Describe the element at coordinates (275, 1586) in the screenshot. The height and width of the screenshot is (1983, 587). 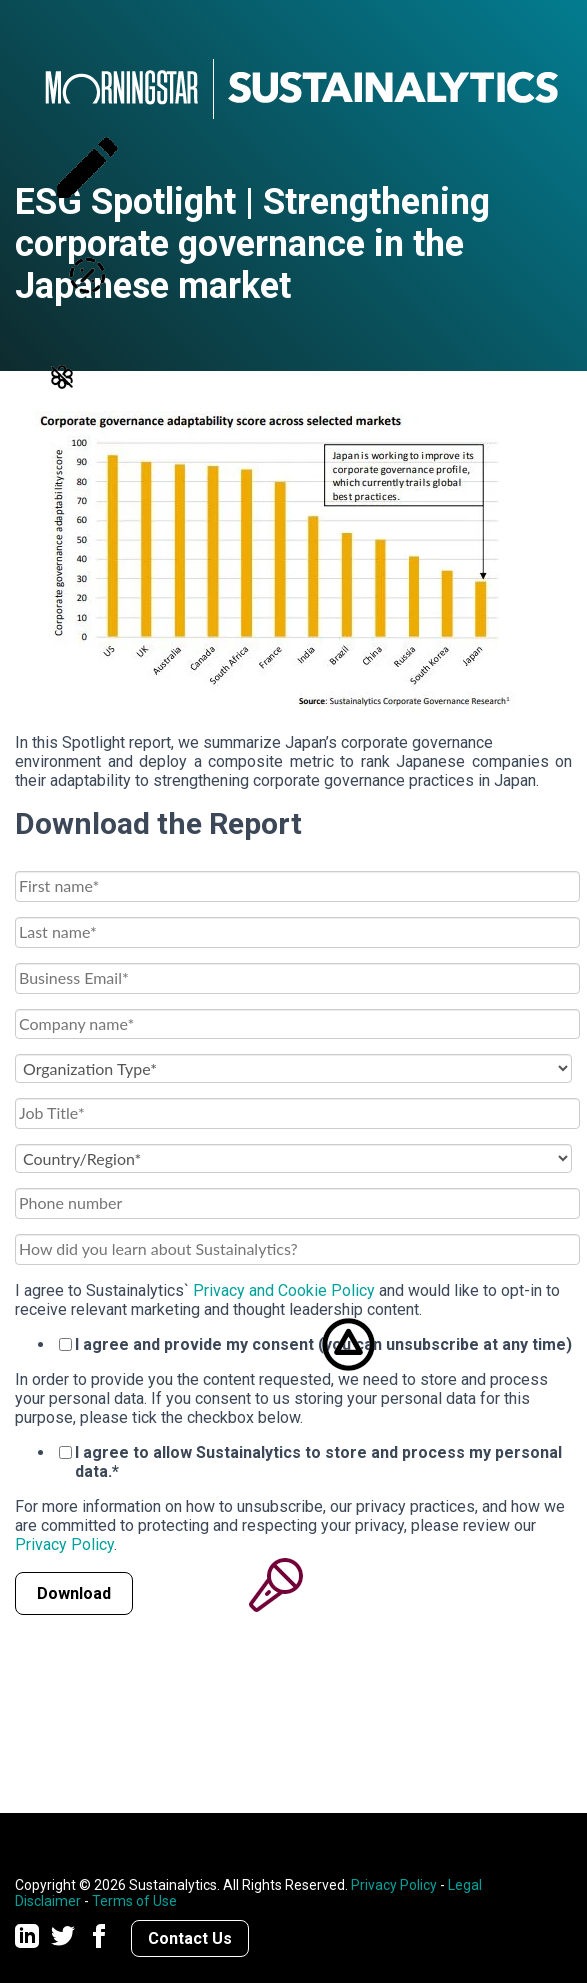
I see `access voice recording or audio input` at that location.